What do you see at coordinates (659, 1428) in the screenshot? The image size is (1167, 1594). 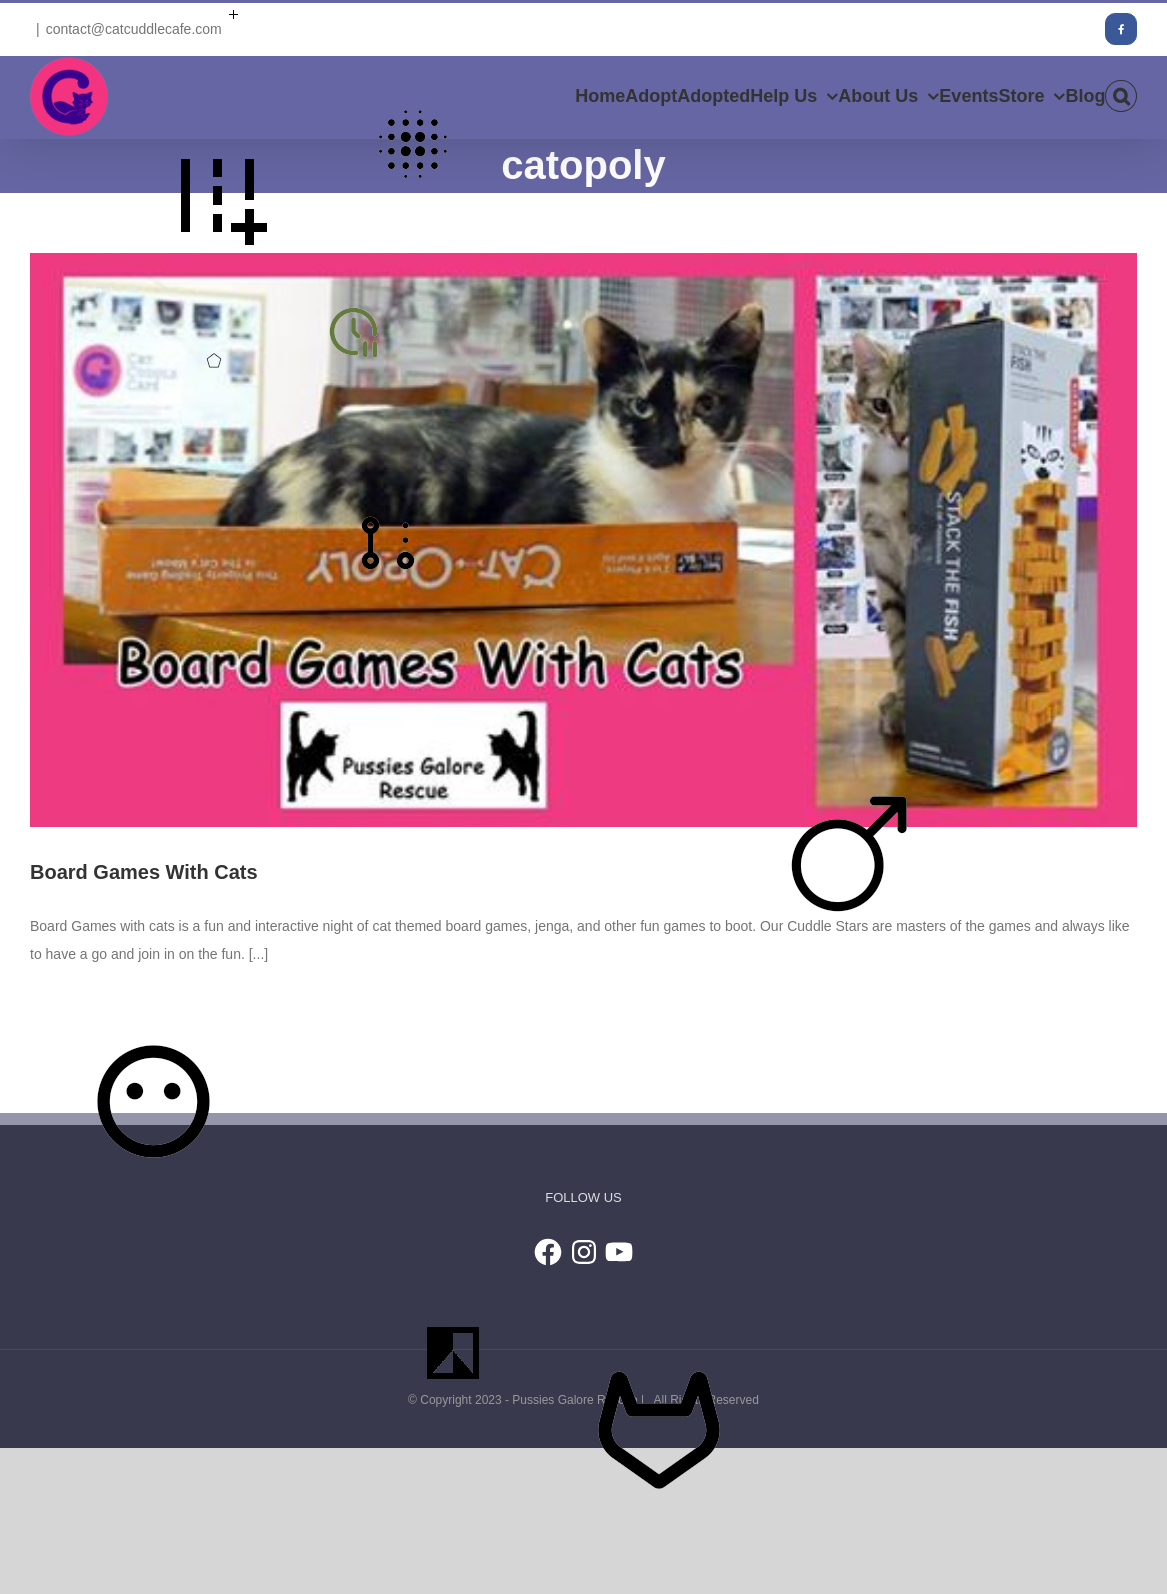 I see `open gitlab repository` at bounding box center [659, 1428].